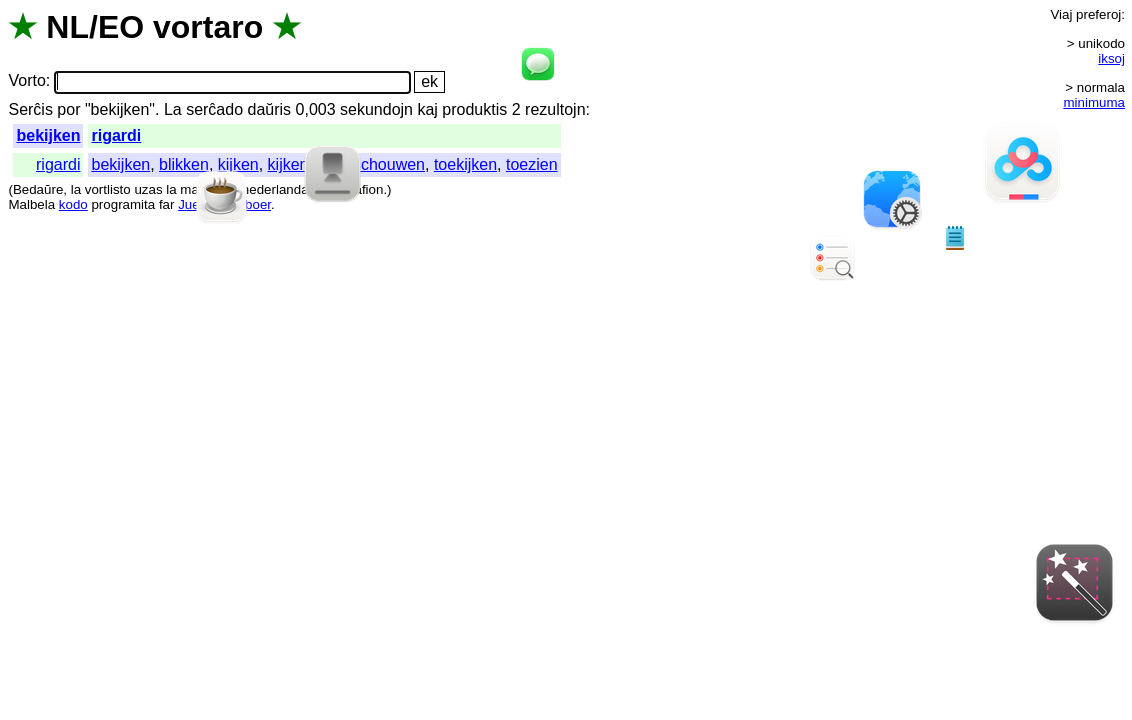  What do you see at coordinates (221, 196) in the screenshot?
I see `launch caffeine app to prevent sleep mode` at bounding box center [221, 196].